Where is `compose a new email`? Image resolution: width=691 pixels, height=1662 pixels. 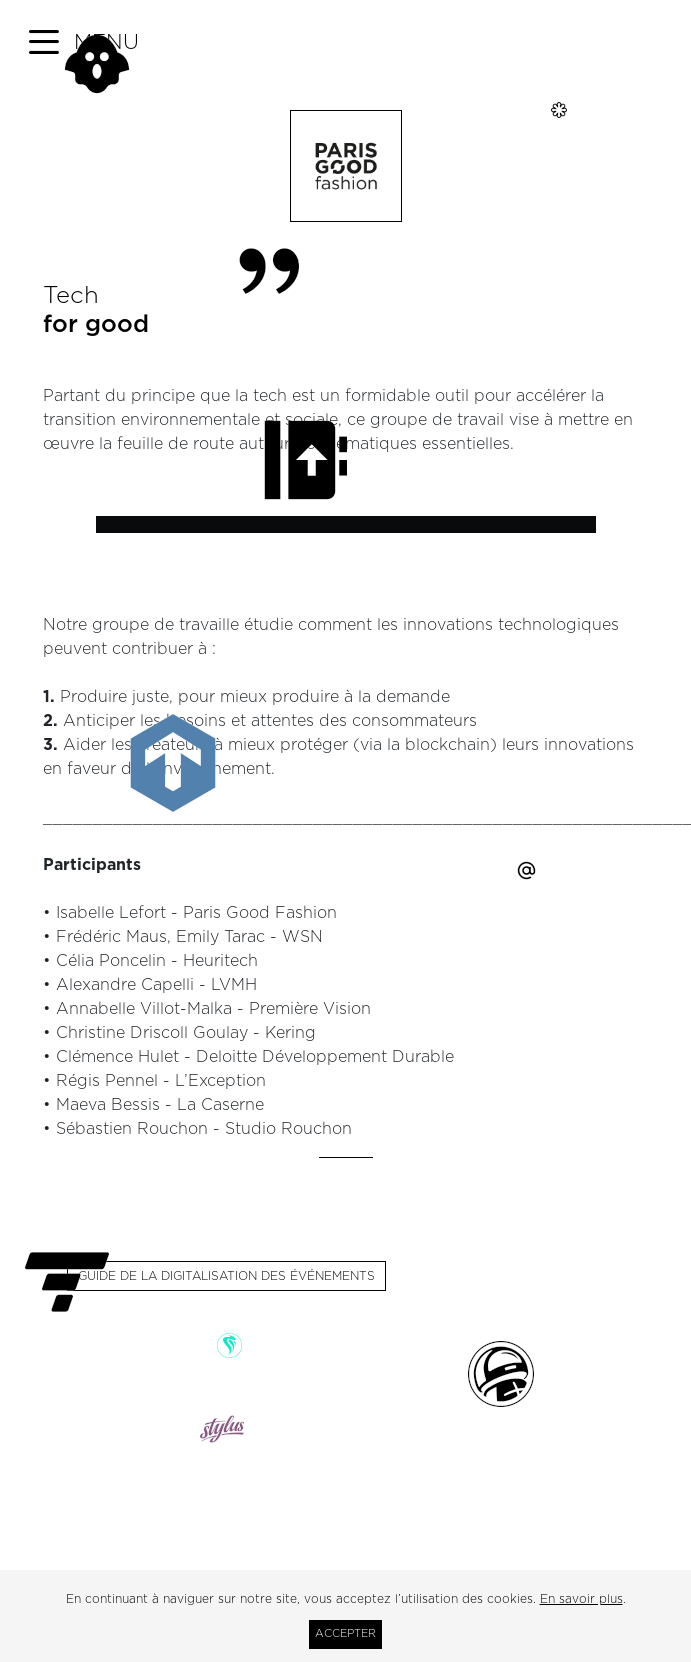
compose a new email is located at coordinates (526, 870).